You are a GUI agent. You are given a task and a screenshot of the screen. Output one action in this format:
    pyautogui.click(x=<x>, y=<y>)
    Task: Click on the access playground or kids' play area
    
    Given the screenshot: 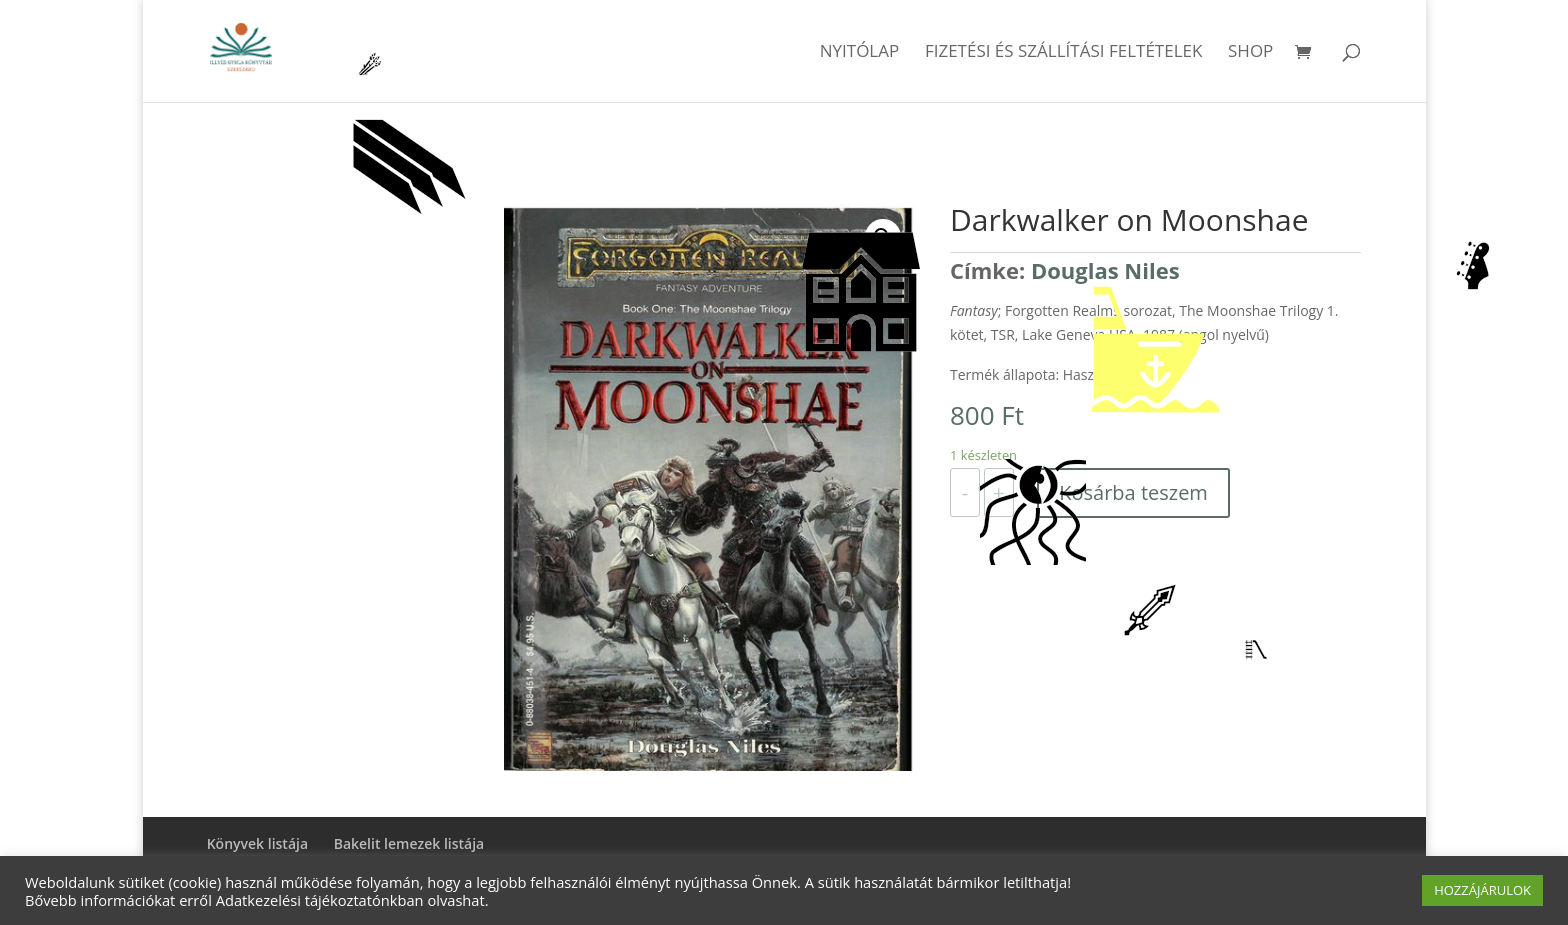 What is the action you would take?
    pyautogui.click(x=1256, y=648)
    